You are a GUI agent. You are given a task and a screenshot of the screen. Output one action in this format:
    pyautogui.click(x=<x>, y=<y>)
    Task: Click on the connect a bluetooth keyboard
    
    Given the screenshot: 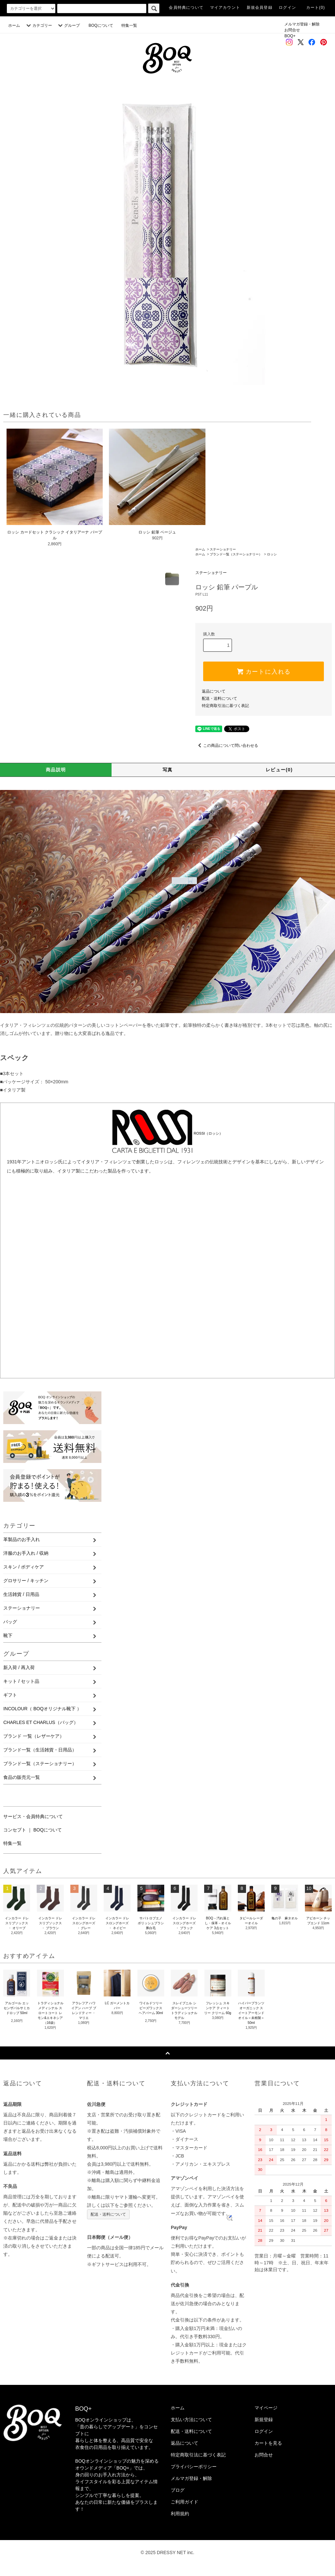 What is the action you would take?
    pyautogui.click(x=184, y=880)
    